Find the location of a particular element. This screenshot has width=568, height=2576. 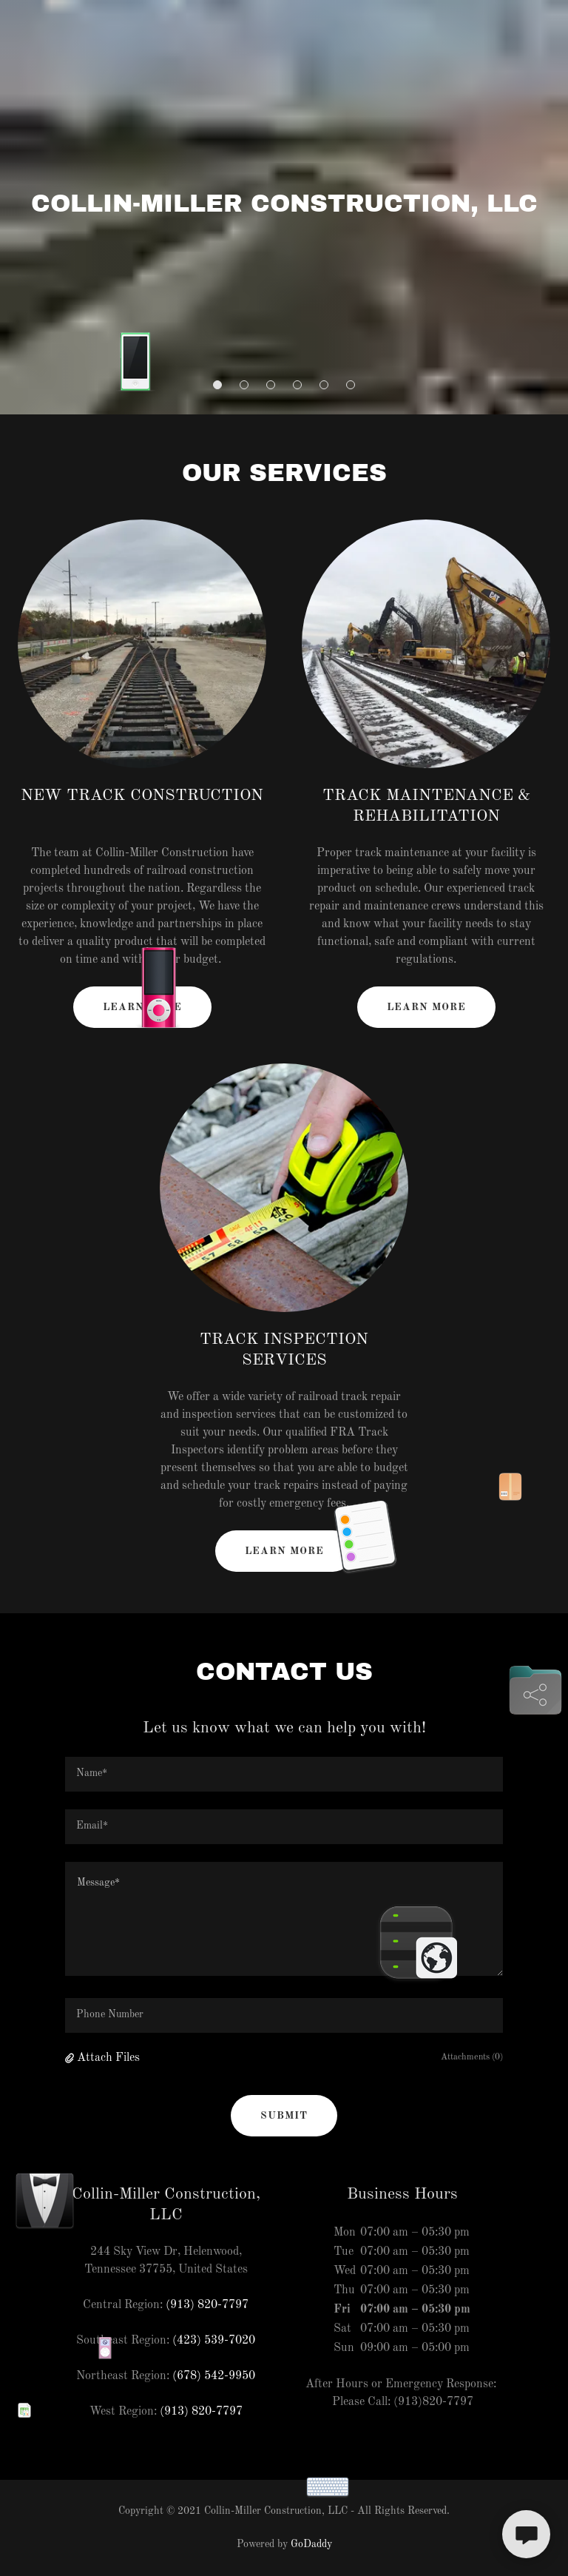

pink iPod mini device icon is located at coordinates (105, 2348).